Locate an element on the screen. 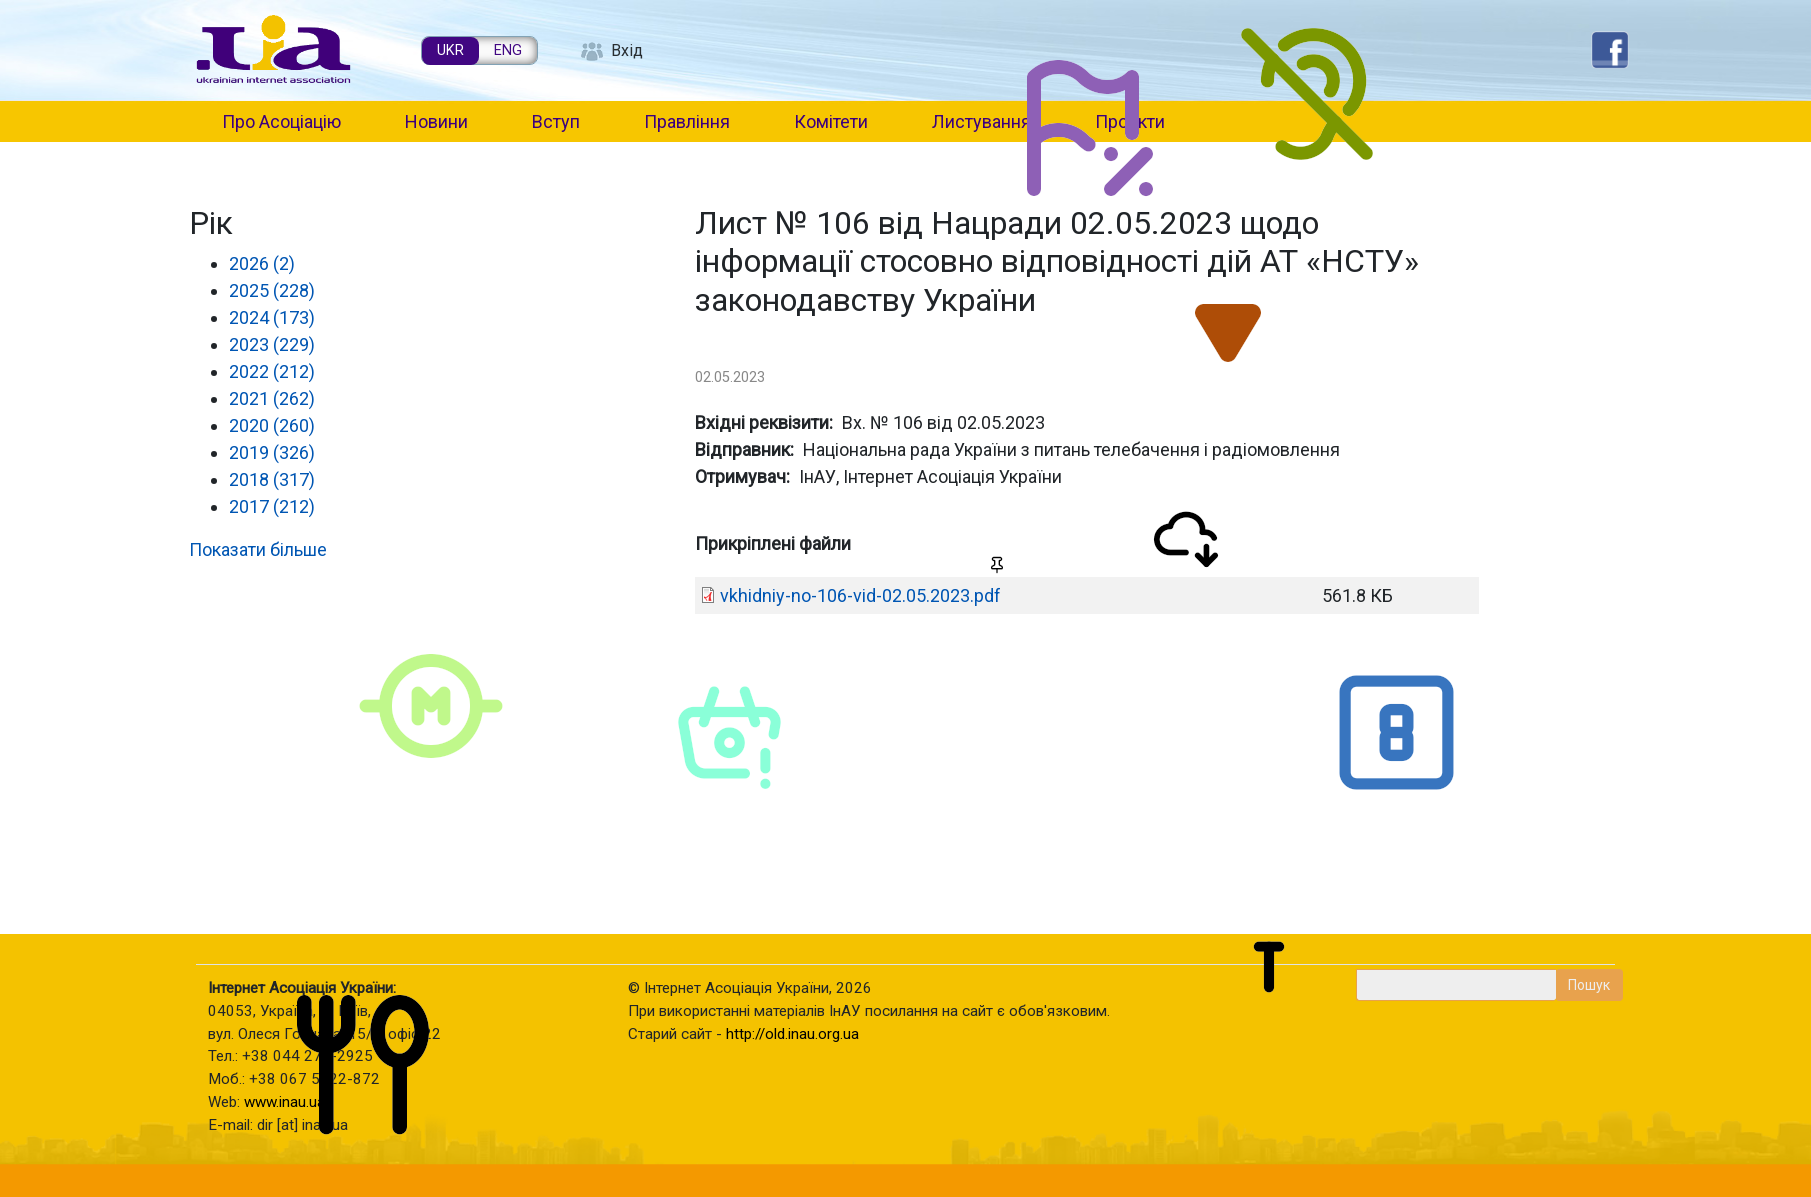  access food or dining options is located at coordinates (363, 1061).